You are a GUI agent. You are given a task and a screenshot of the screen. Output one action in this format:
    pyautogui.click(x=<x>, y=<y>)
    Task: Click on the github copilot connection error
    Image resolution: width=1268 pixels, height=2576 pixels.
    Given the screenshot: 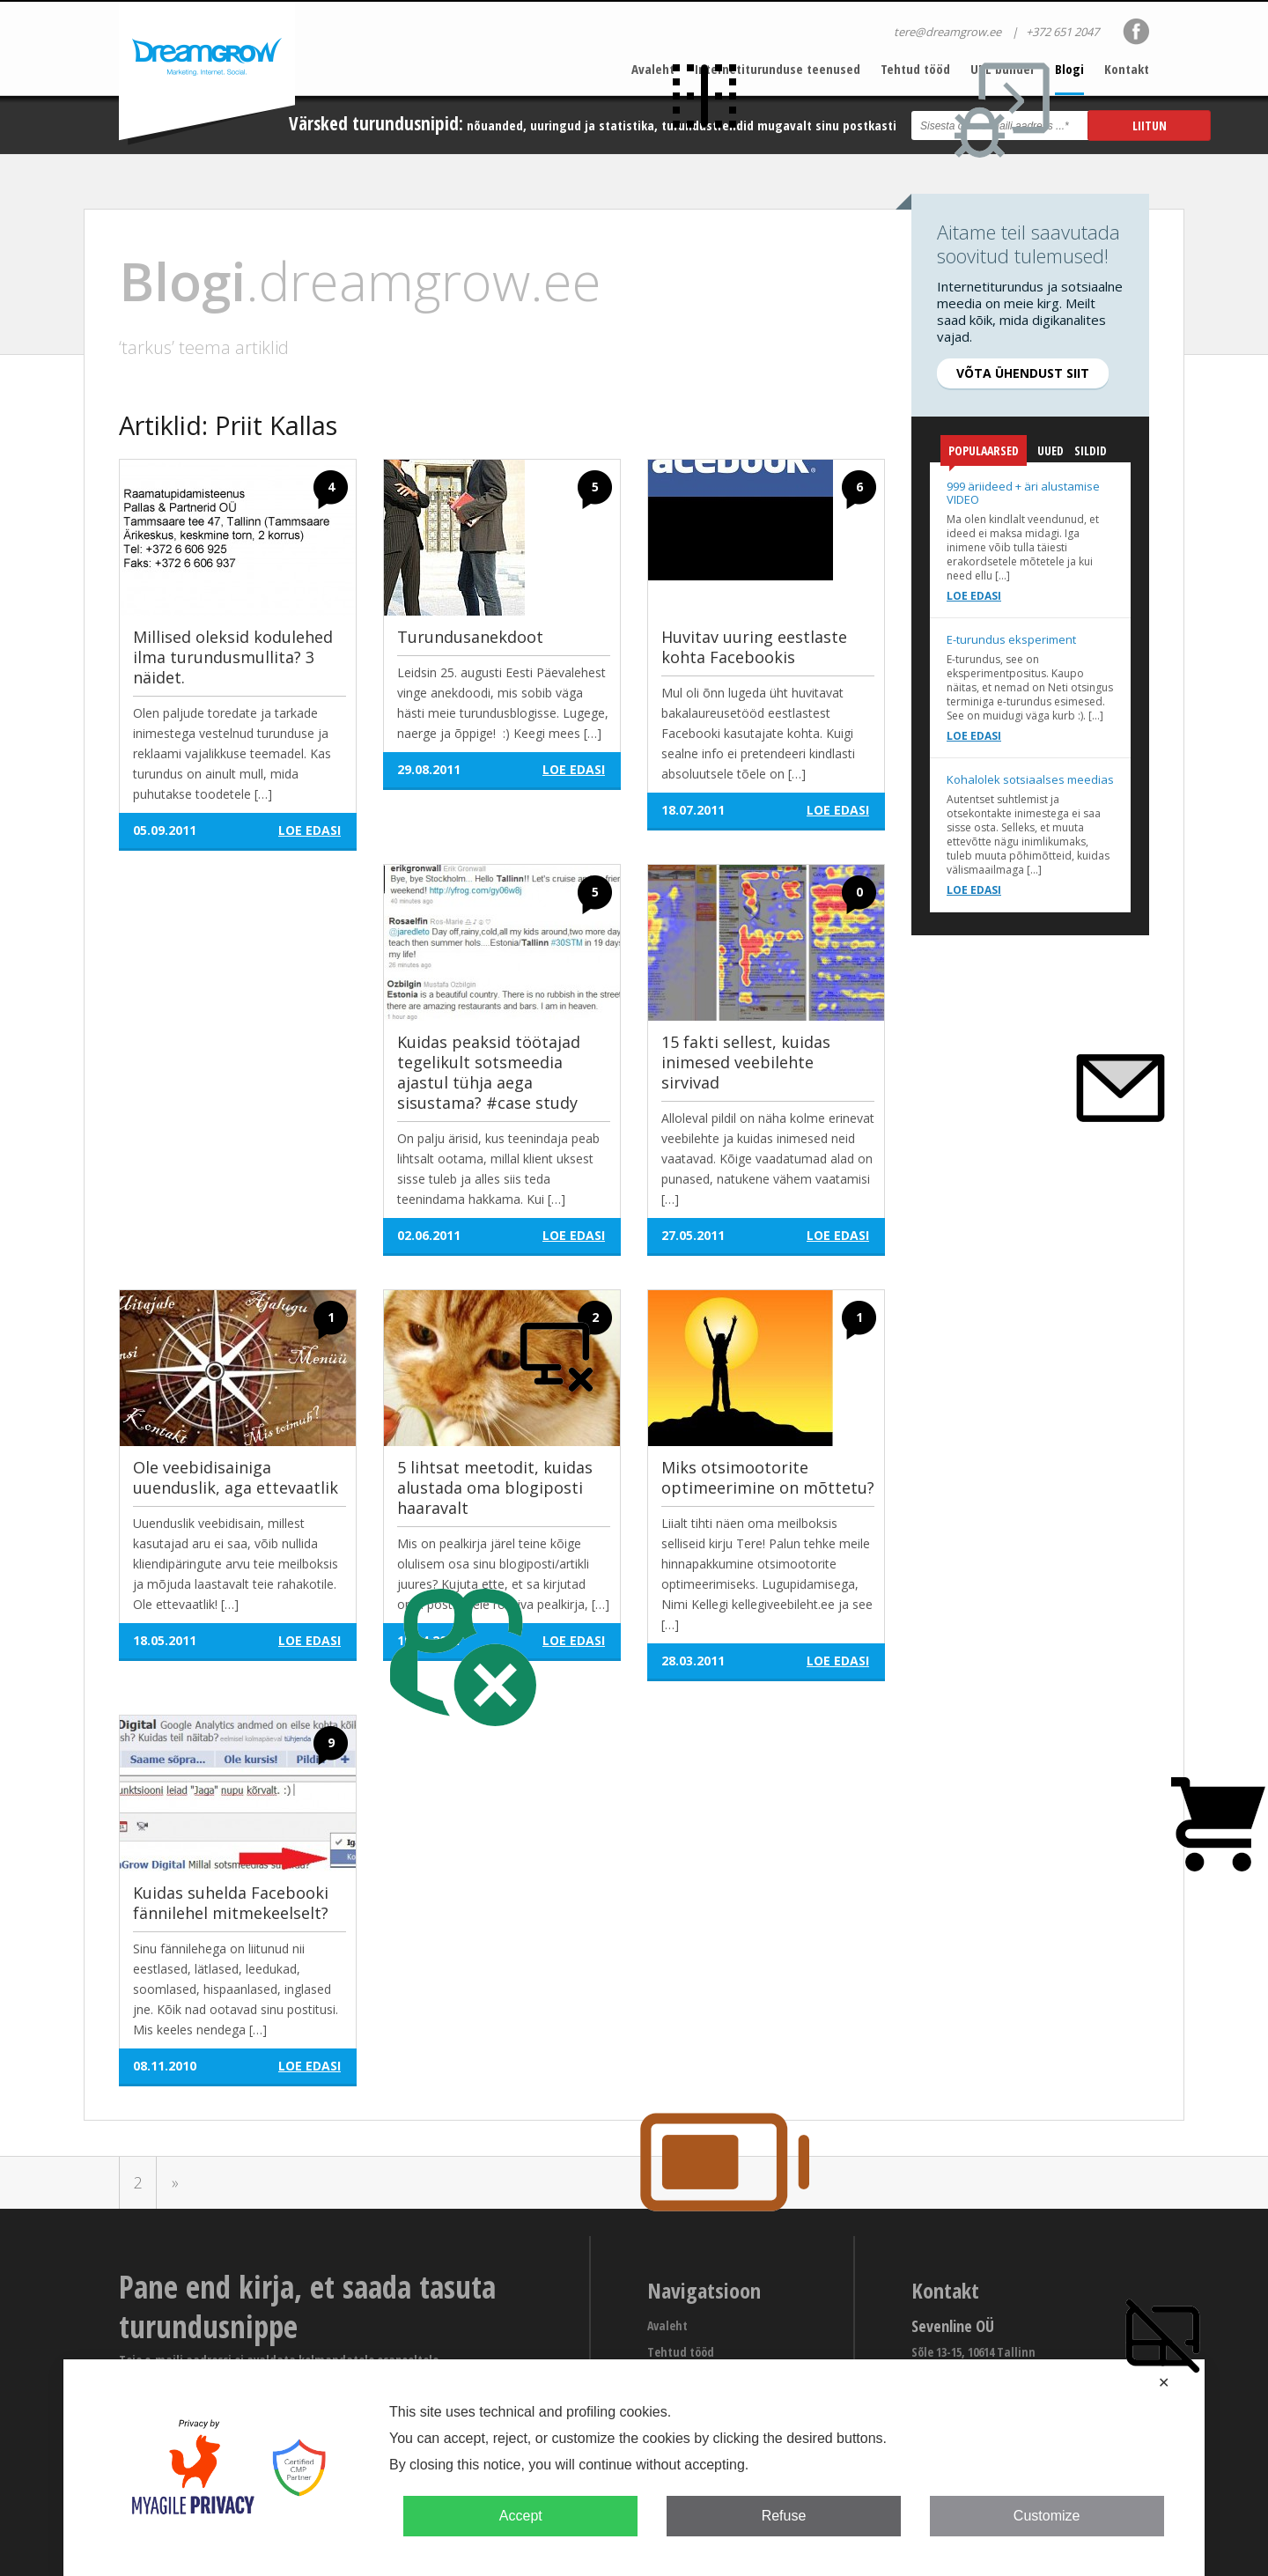 What is the action you would take?
    pyautogui.click(x=463, y=1653)
    